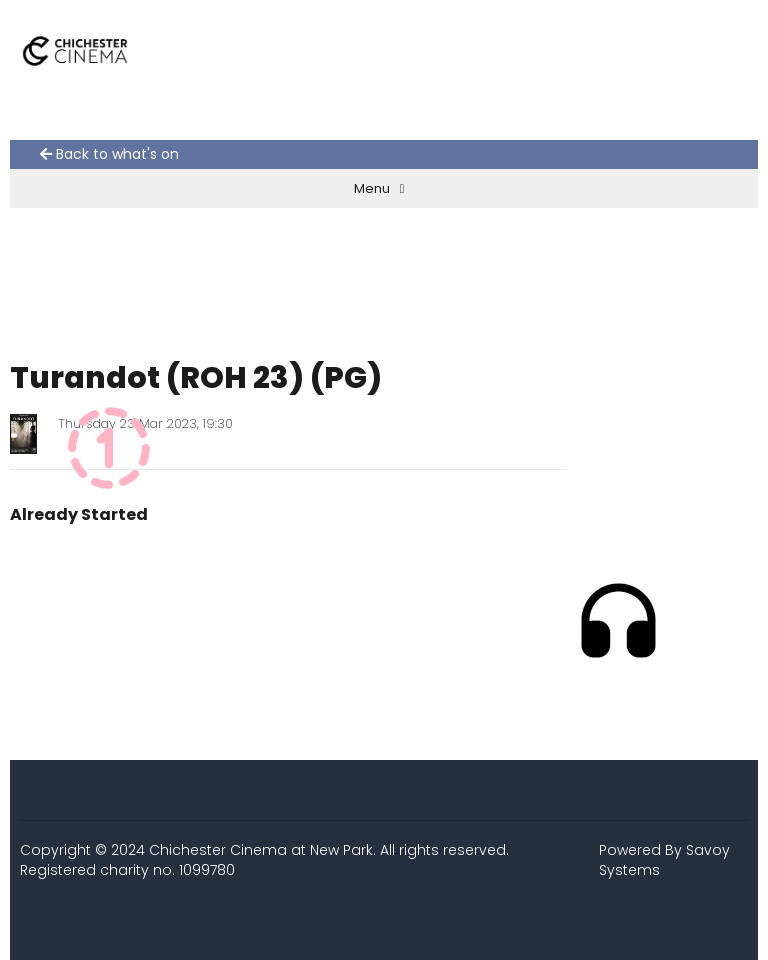 The height and width of the screenshot is (960, 768). Describe the element at coordinates (109, 448) in the screenshot. I see `indicates step one in a multi-step process` at that location.